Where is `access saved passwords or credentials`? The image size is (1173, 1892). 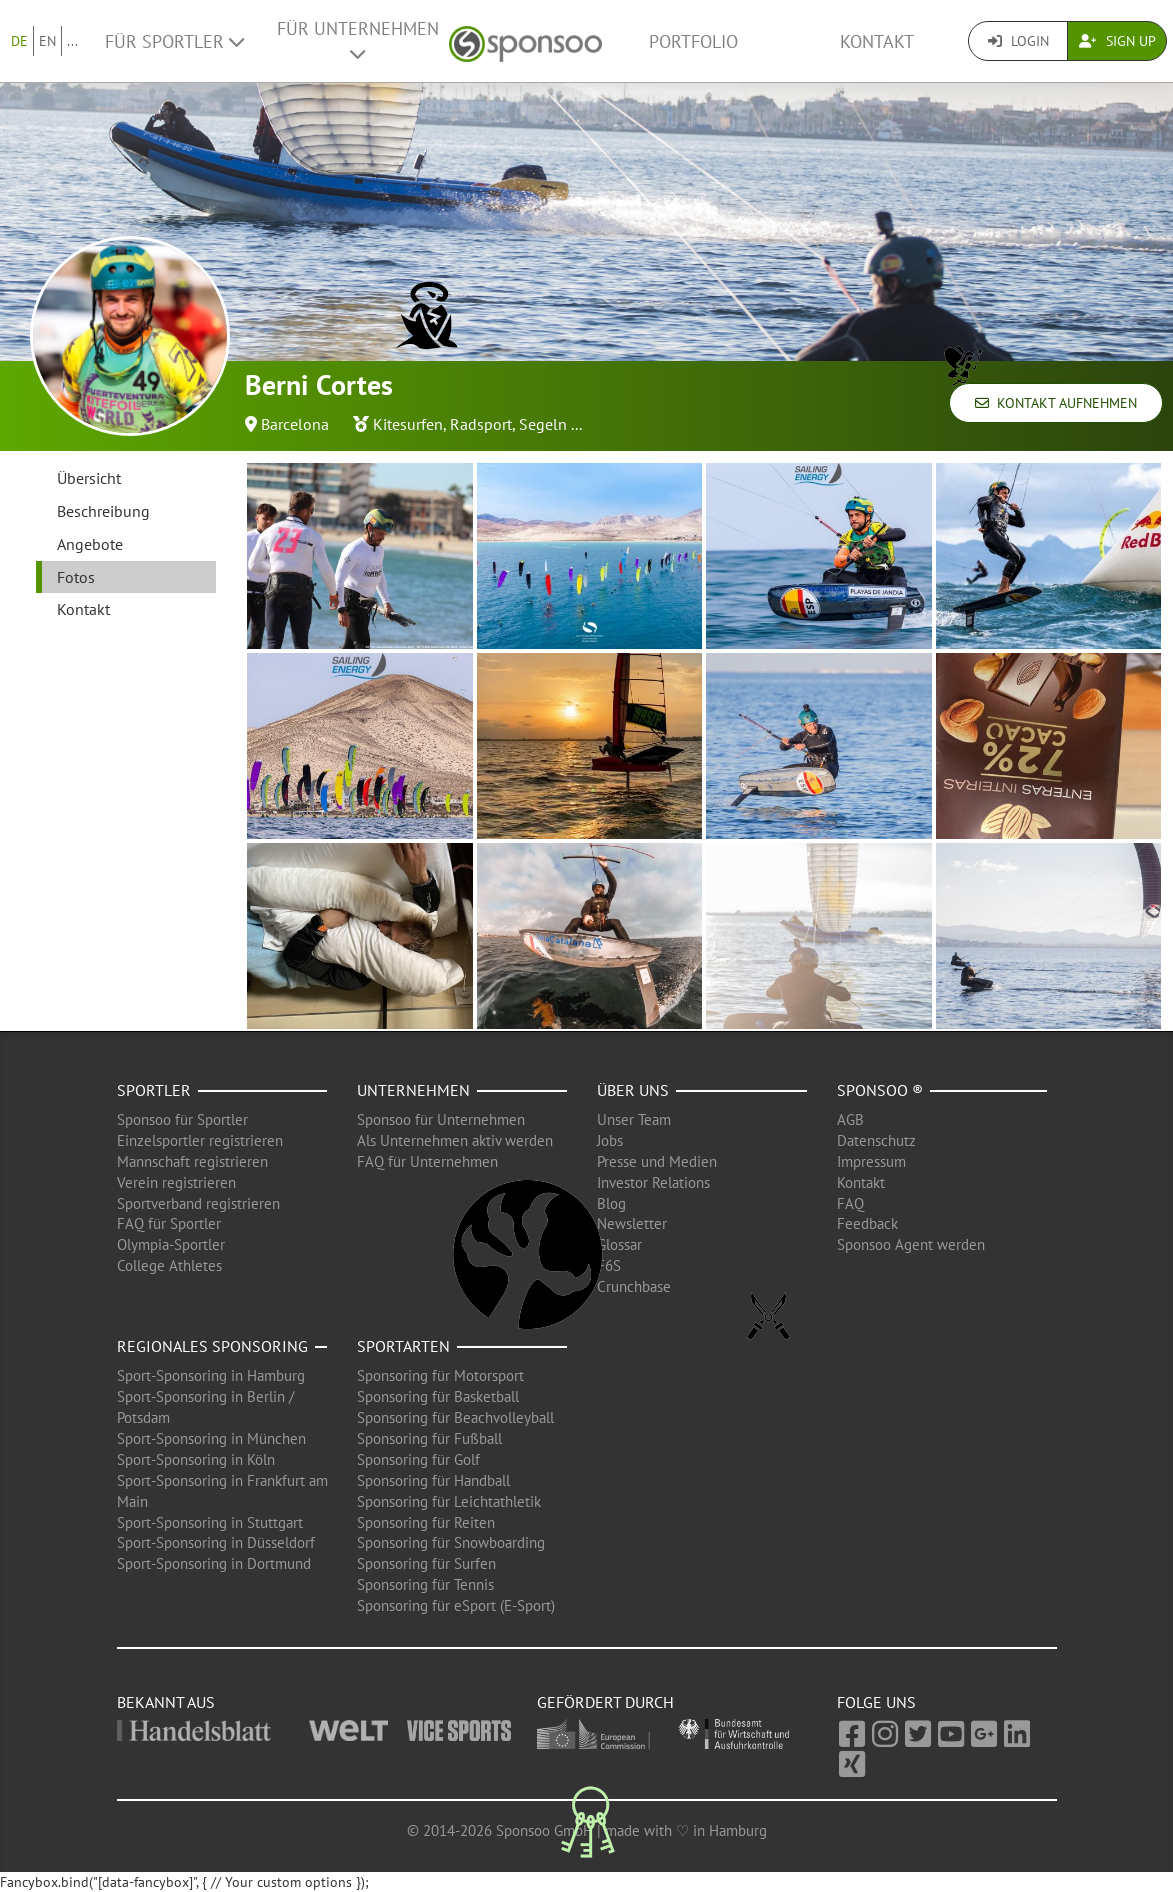 access saved passwords or credentials is located at coordinates (588, 1822).